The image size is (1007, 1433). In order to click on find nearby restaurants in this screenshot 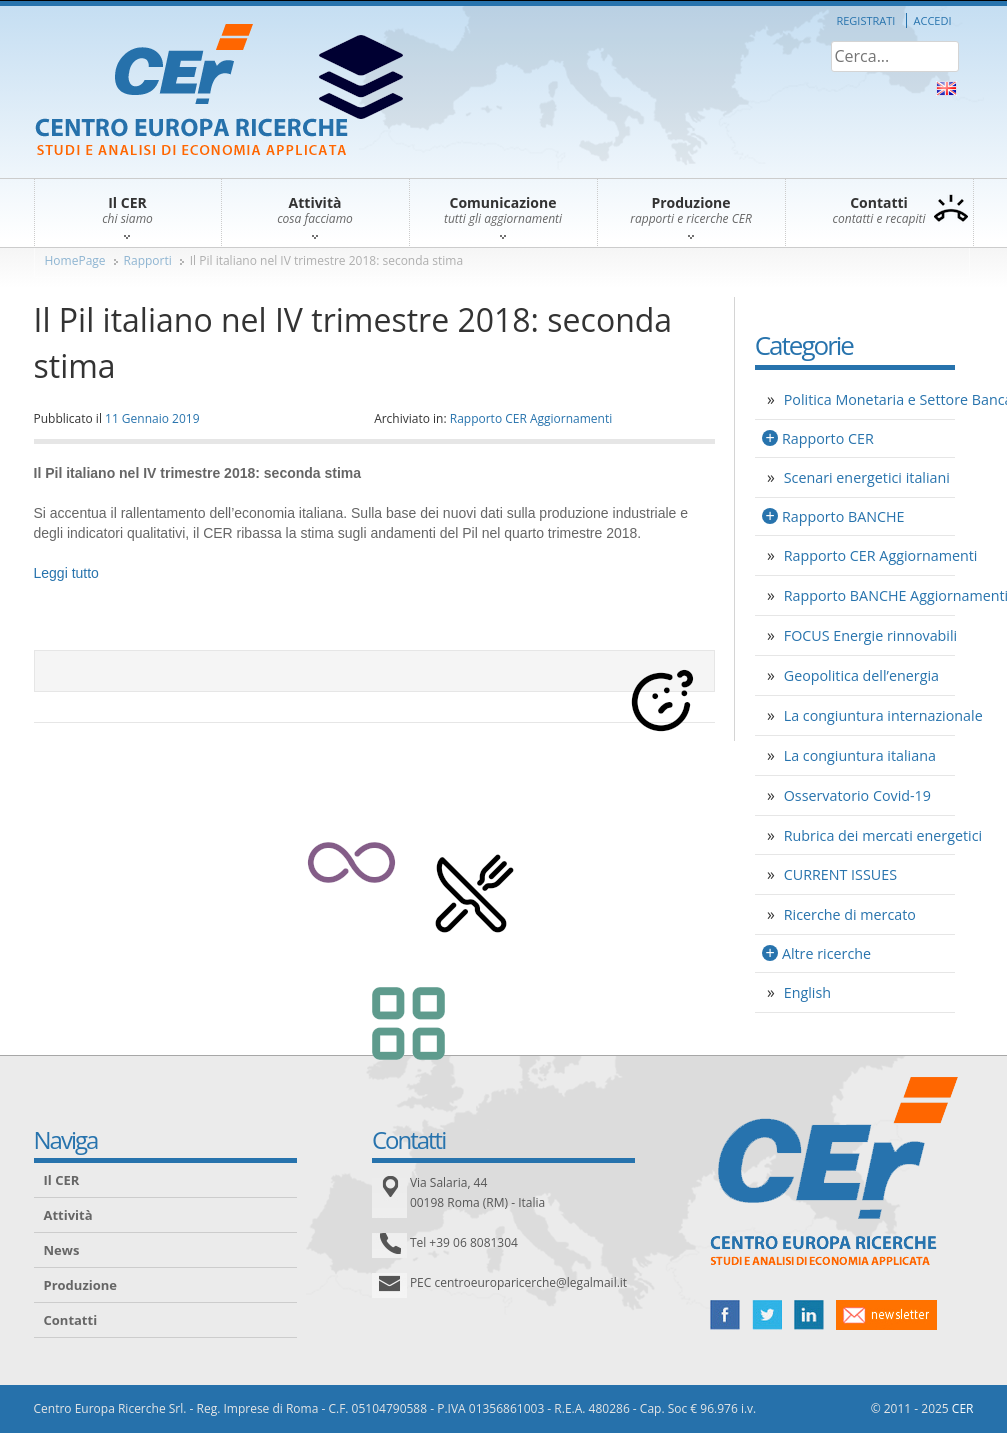, I will do `click(474, 893)`.